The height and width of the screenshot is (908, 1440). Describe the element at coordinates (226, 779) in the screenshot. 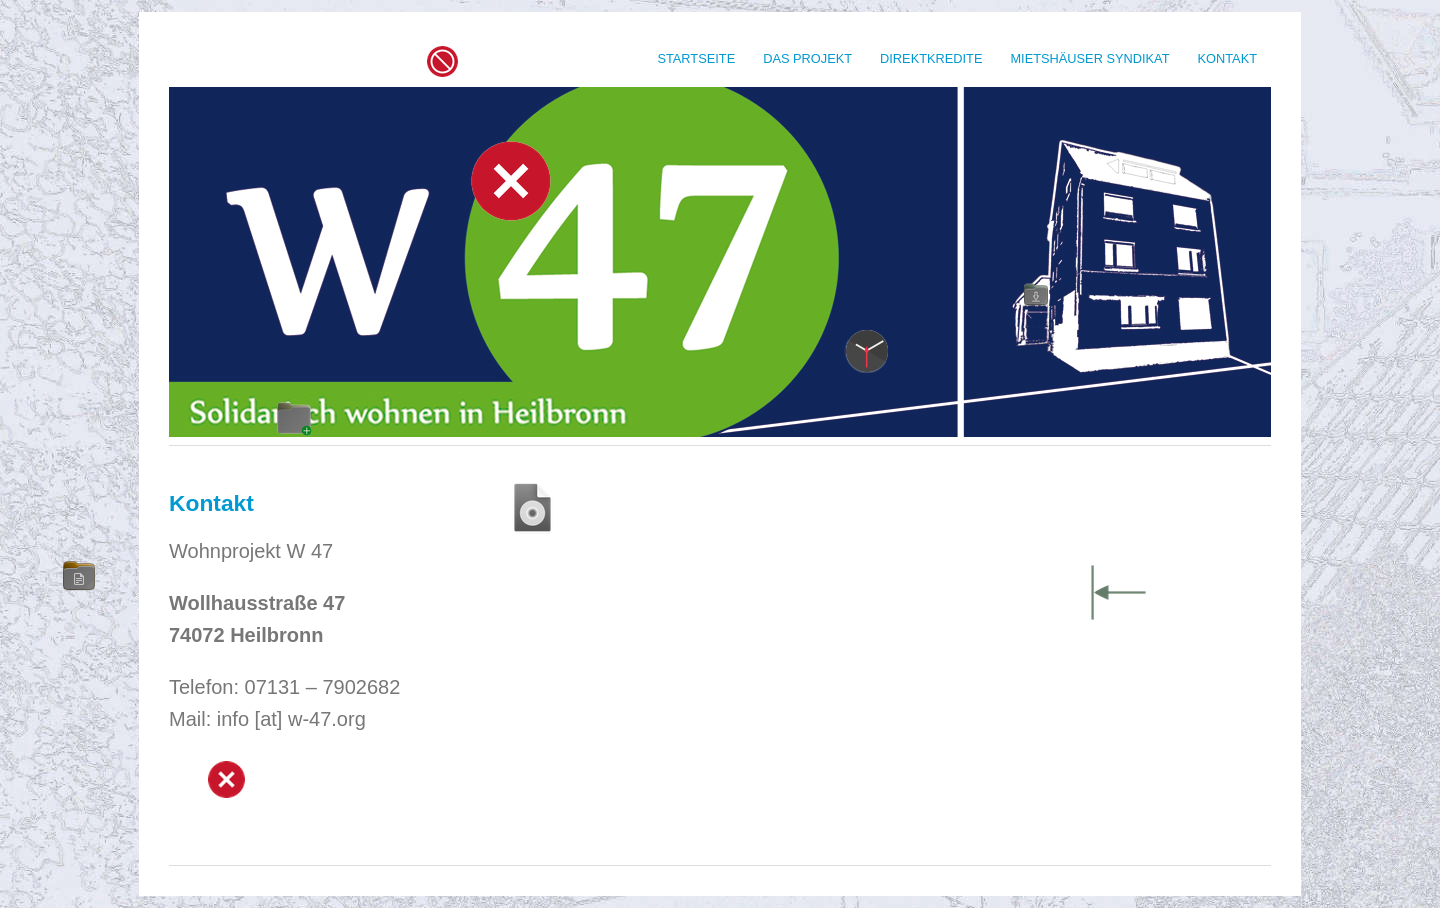

I see `stop or cancel the current action` at that location.